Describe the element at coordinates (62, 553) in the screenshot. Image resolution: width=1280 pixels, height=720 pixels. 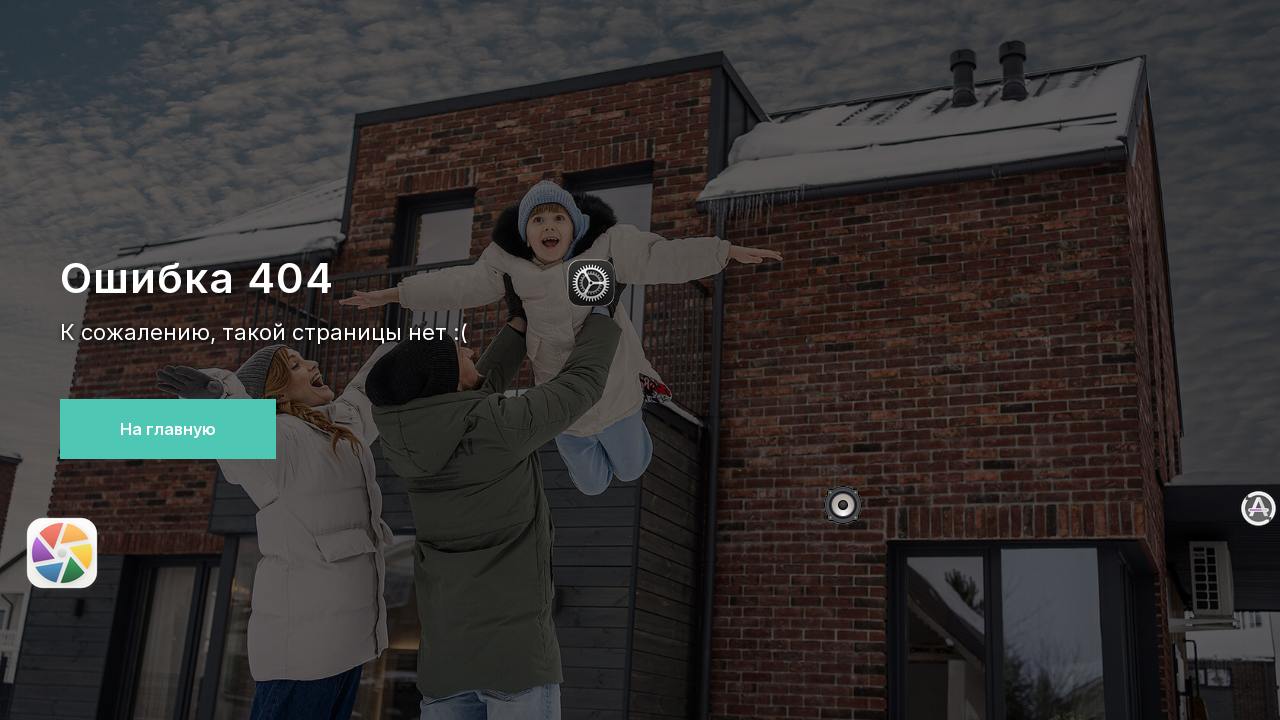
I see `open darktable photo editing application` at that location.